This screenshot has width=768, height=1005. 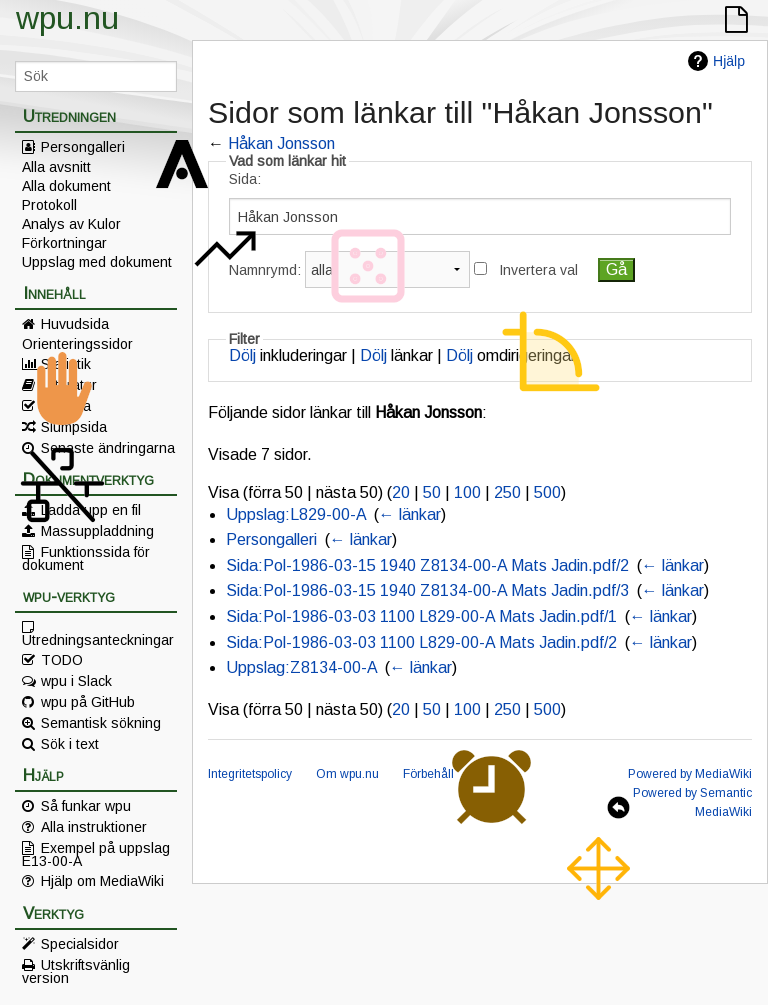 I want to click on set or manage alarms, so click(x=491, y=786).